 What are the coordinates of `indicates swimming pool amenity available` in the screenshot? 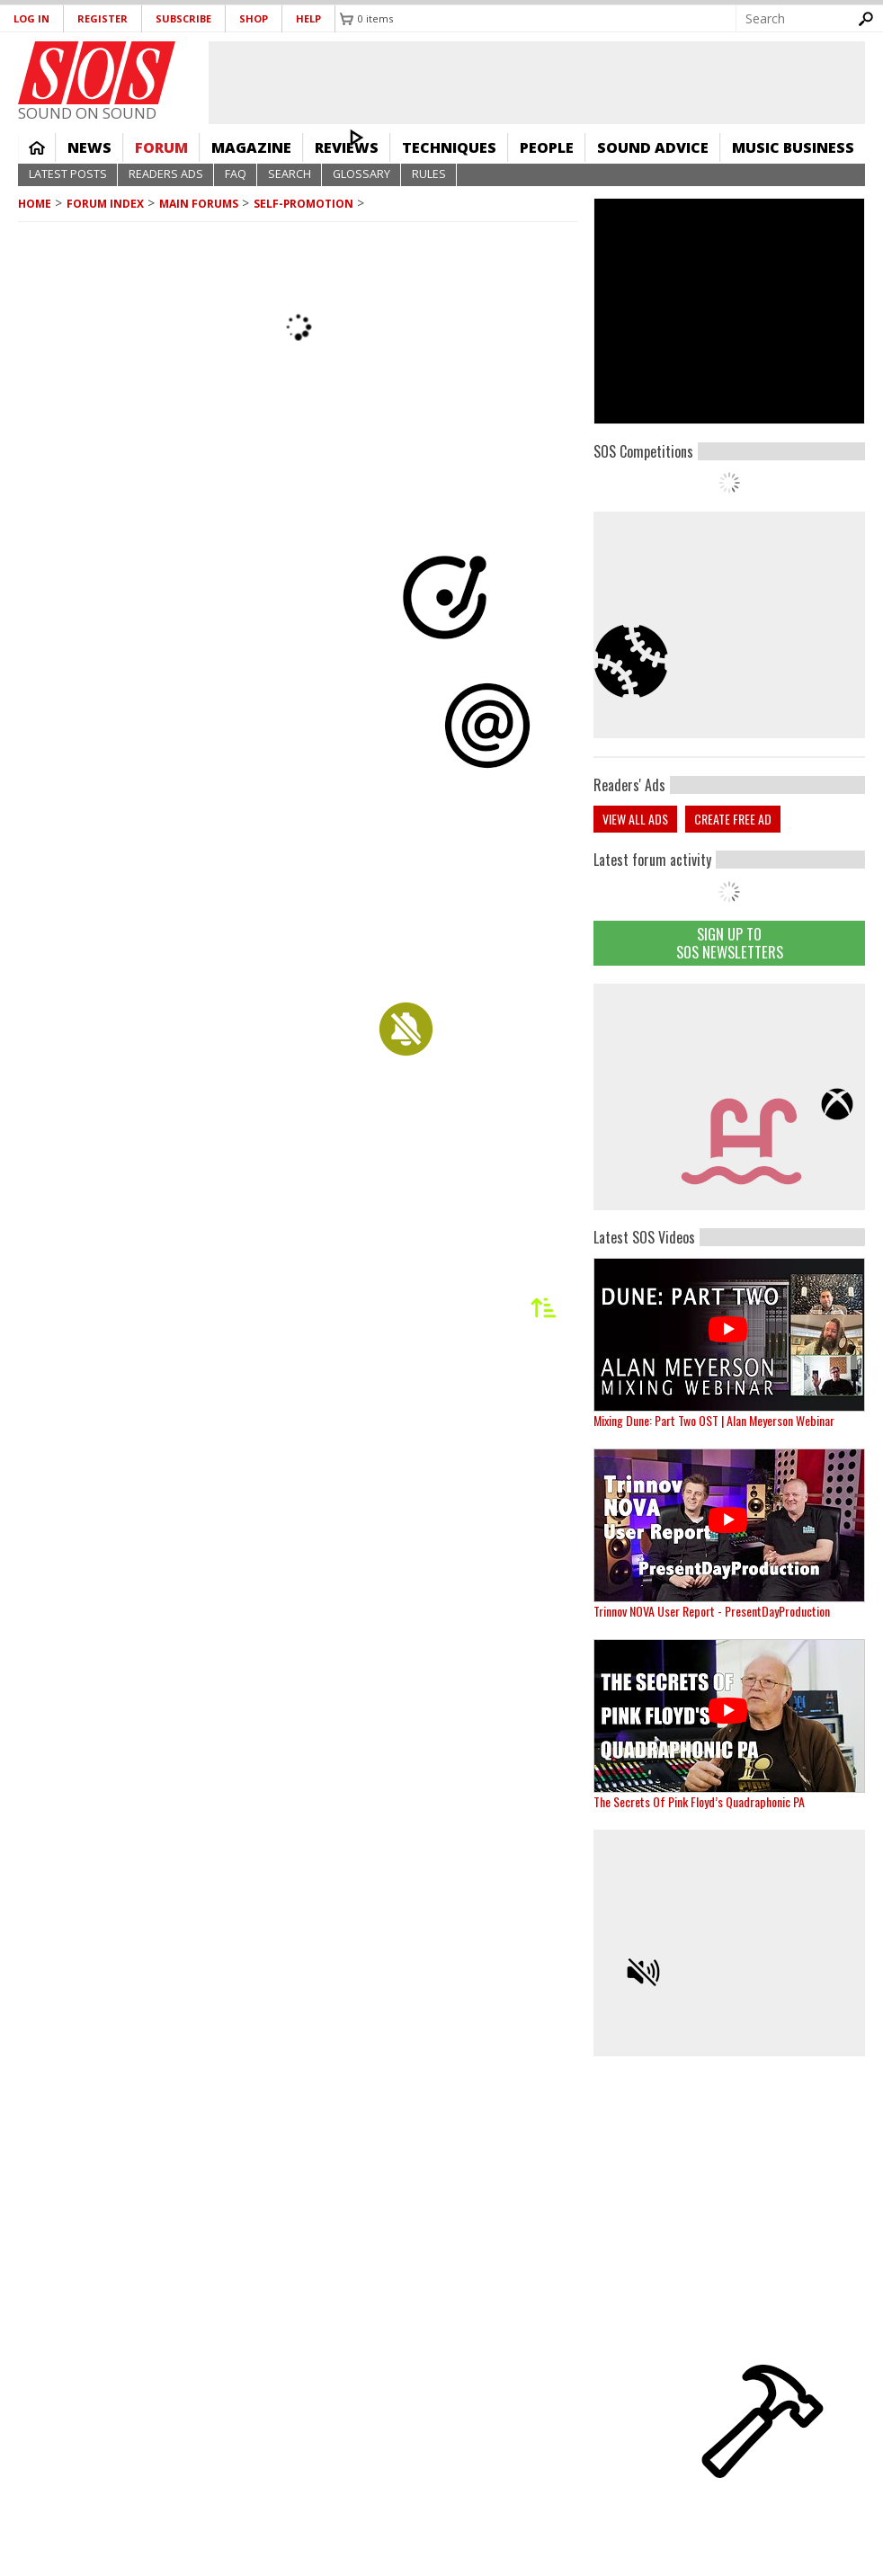 It's located at (741, 1141).